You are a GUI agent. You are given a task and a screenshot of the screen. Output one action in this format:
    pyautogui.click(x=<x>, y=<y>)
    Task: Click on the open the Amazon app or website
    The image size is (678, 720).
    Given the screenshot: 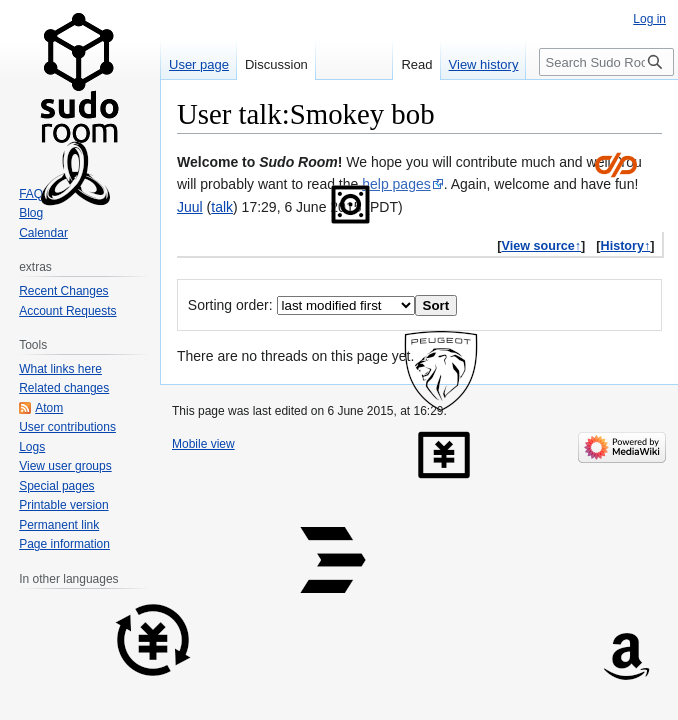 What is the action you would take?
    pyautogui.click(x=626, y=656)
    